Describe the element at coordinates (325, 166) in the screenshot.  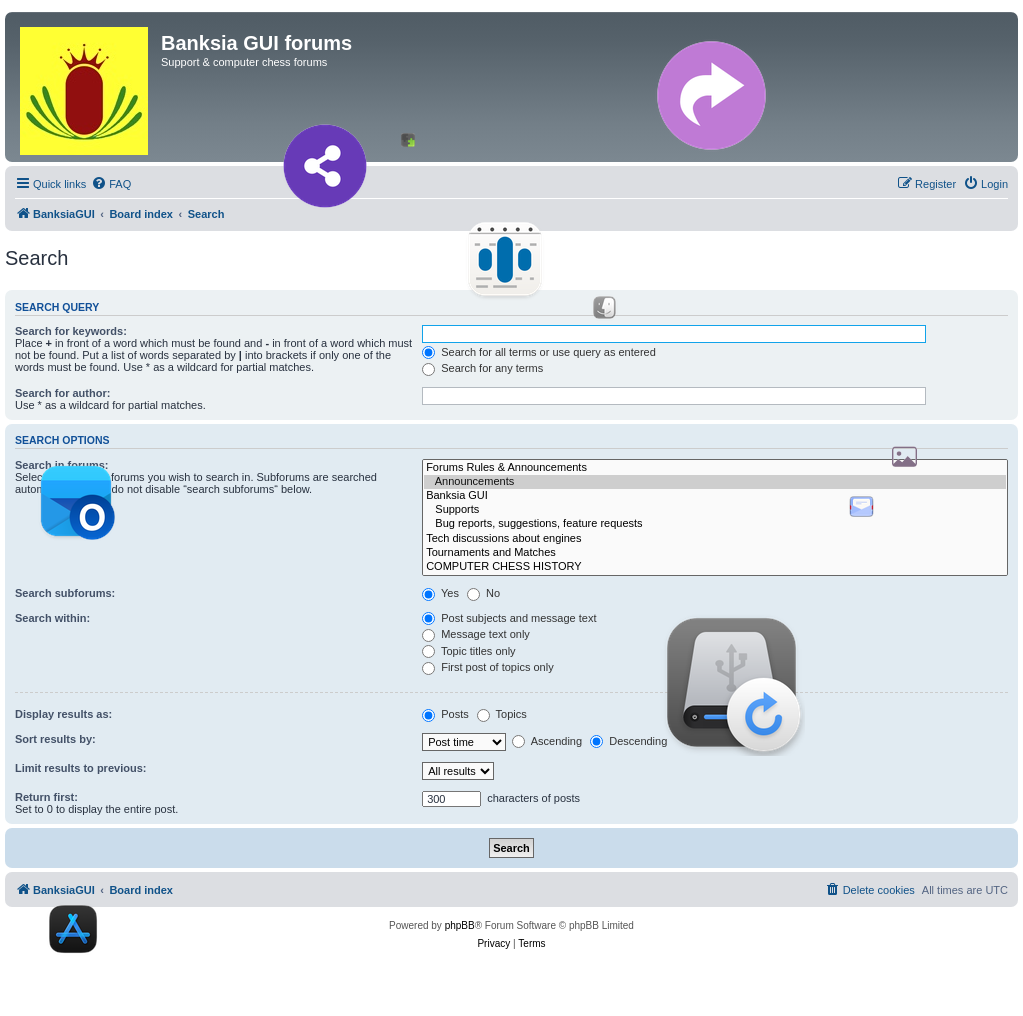
I see `indicates a shared file or folder` at that location.